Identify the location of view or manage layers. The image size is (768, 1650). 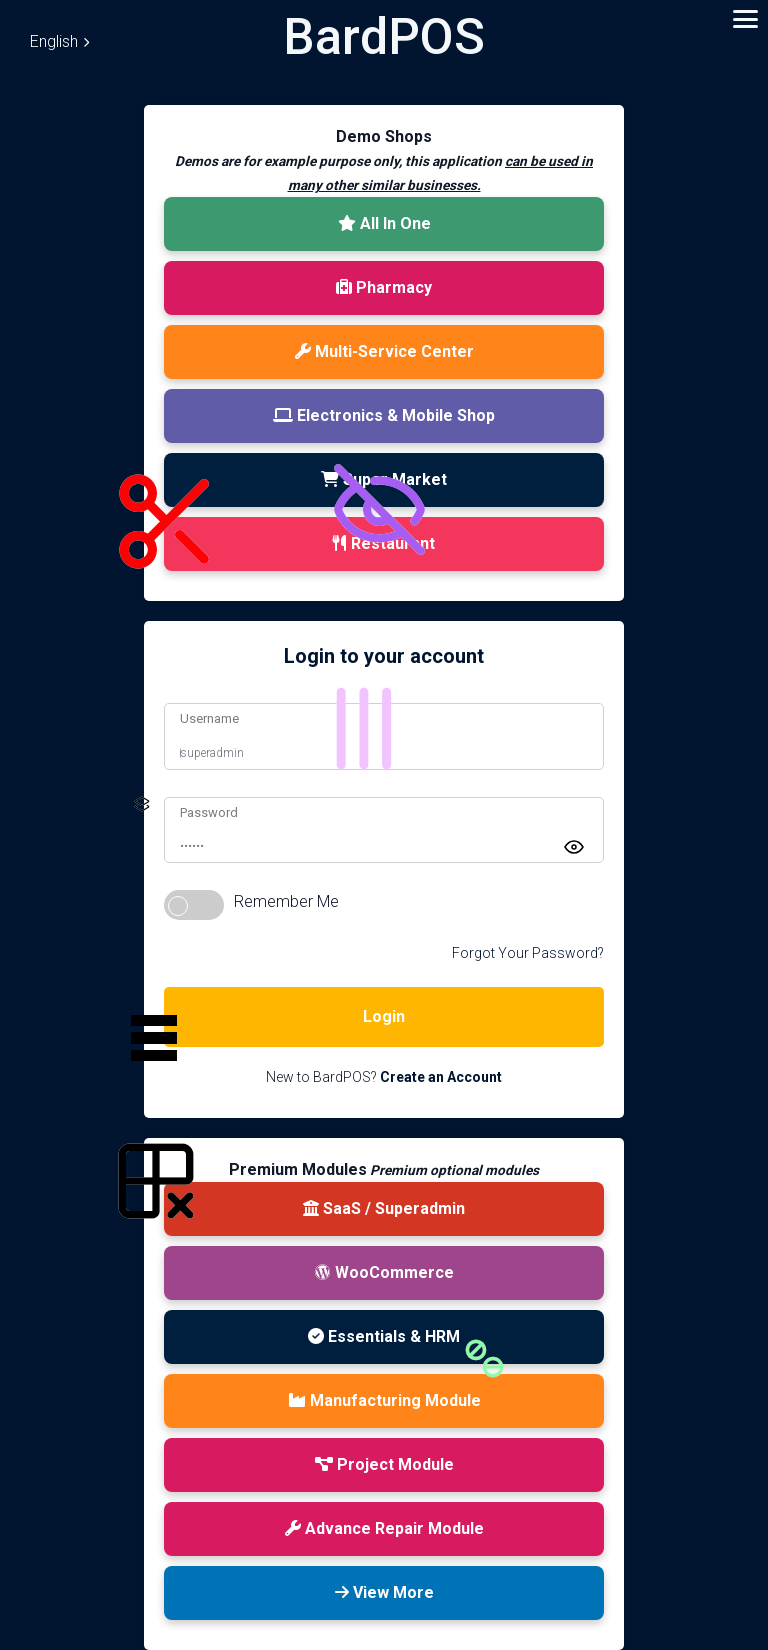
(142, 804).